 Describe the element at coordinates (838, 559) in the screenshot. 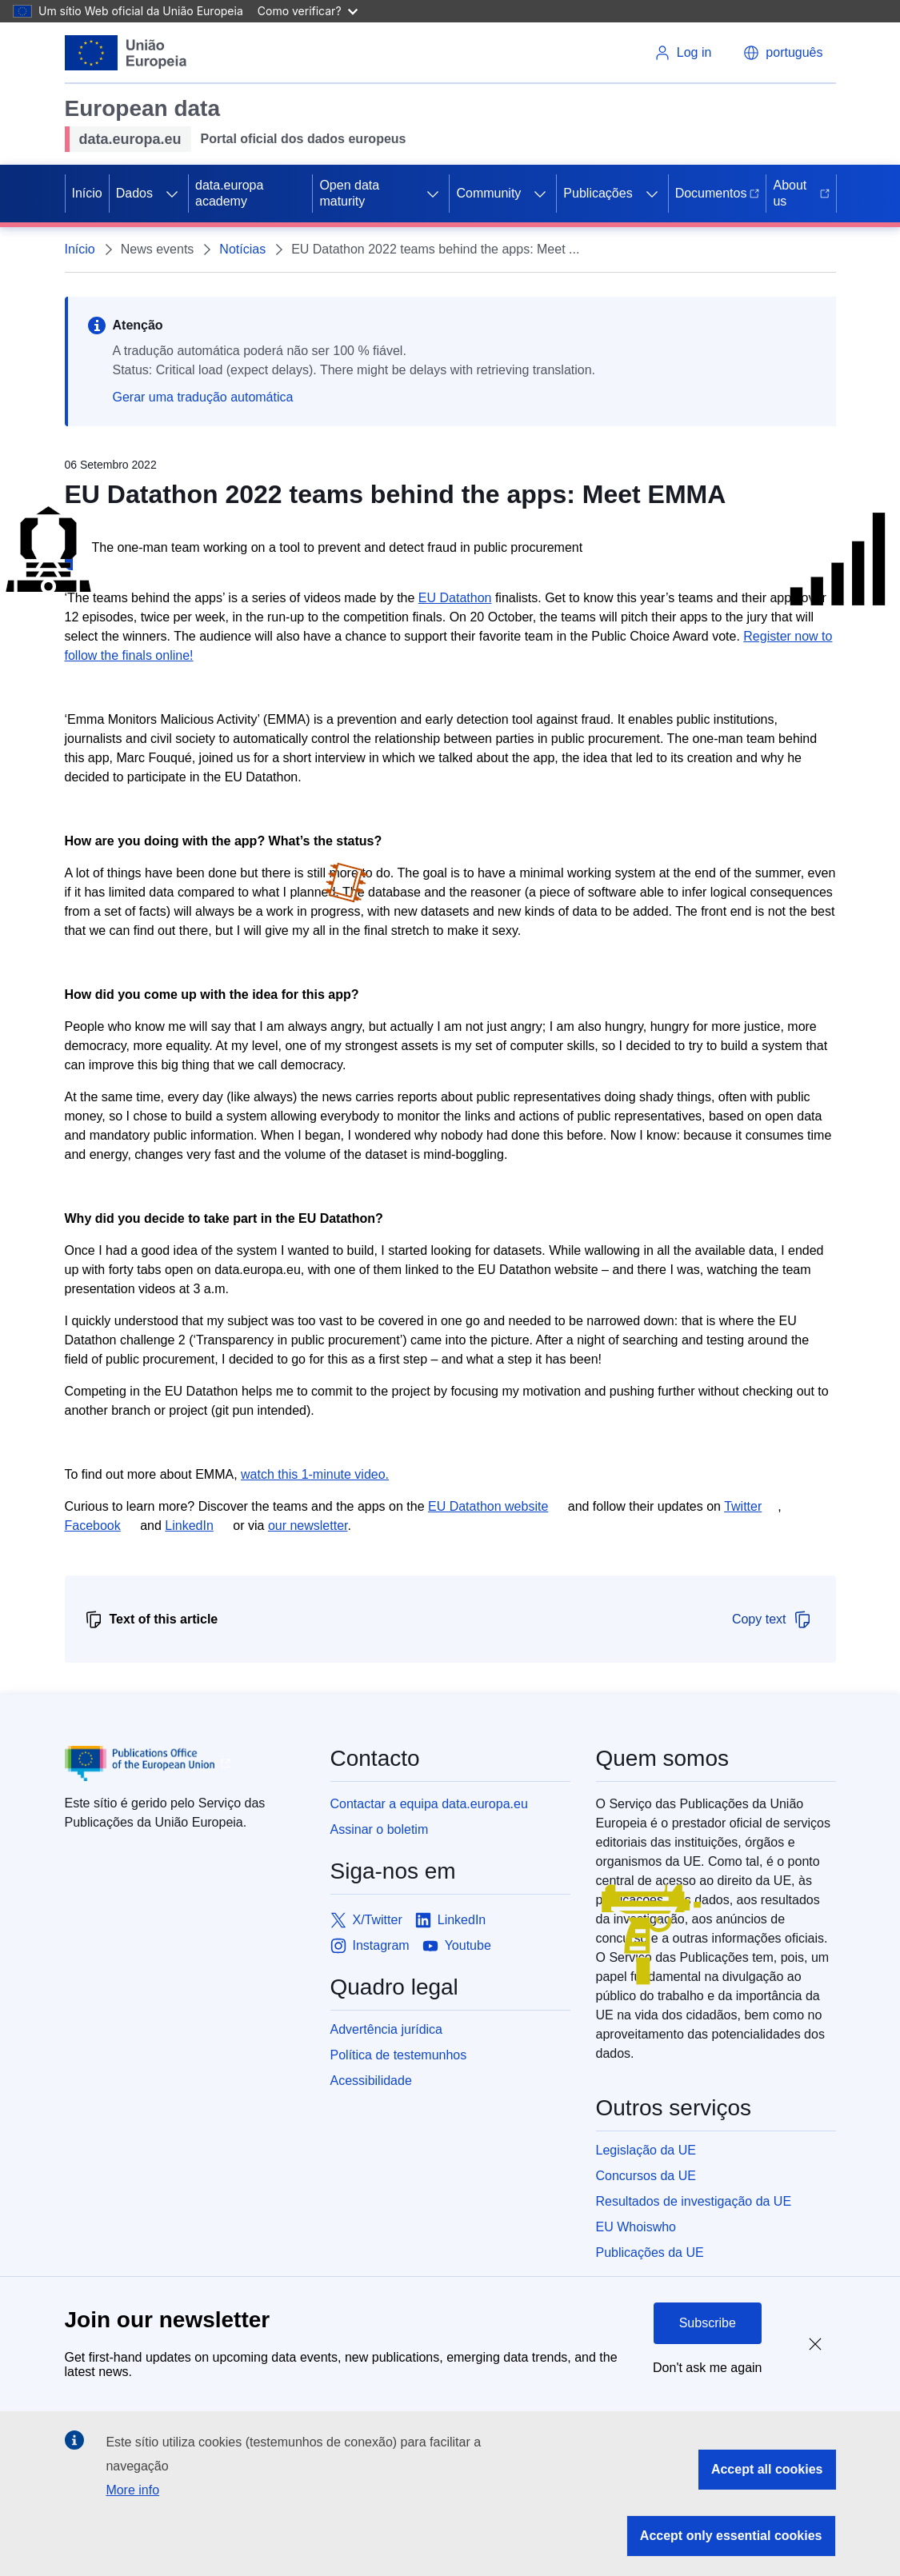

I see `indicates cellular or network signal strength` at that location.